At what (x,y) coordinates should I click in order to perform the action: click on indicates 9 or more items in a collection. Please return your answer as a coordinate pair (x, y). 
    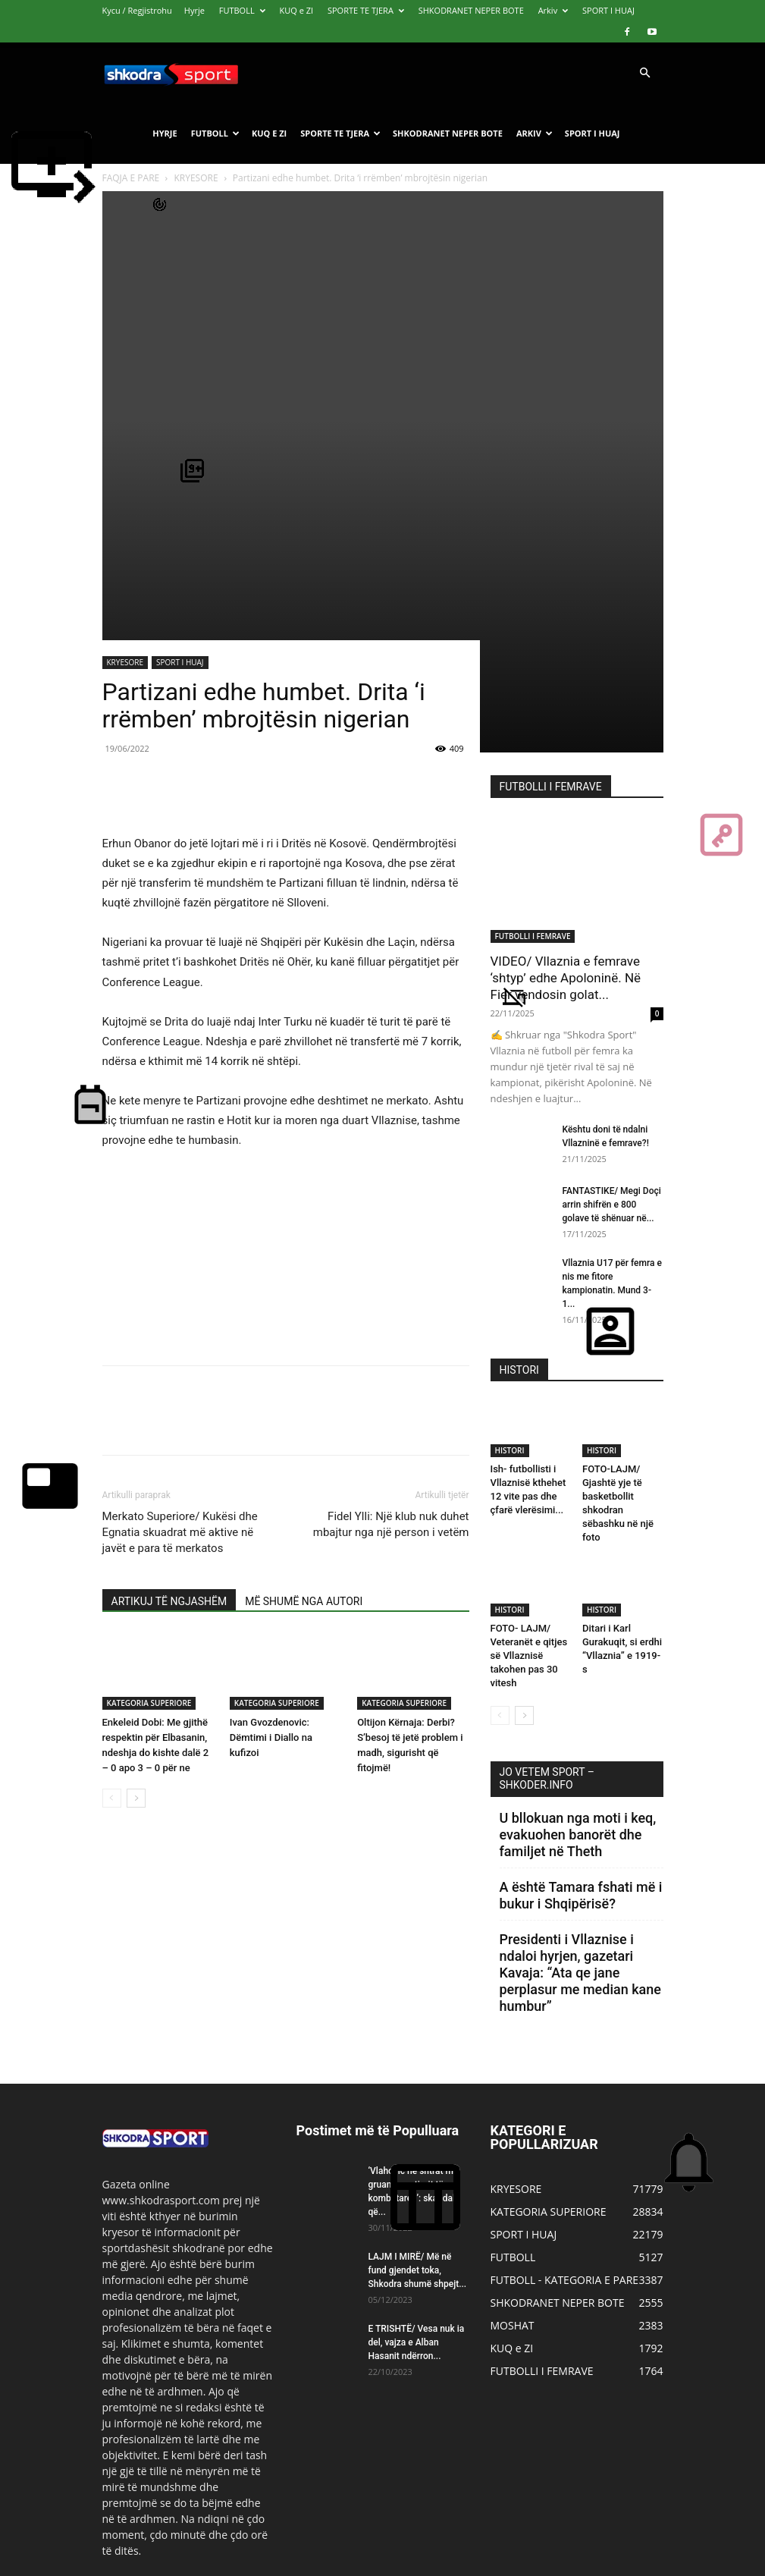
    Looking at the image, I should click on (192, 470).